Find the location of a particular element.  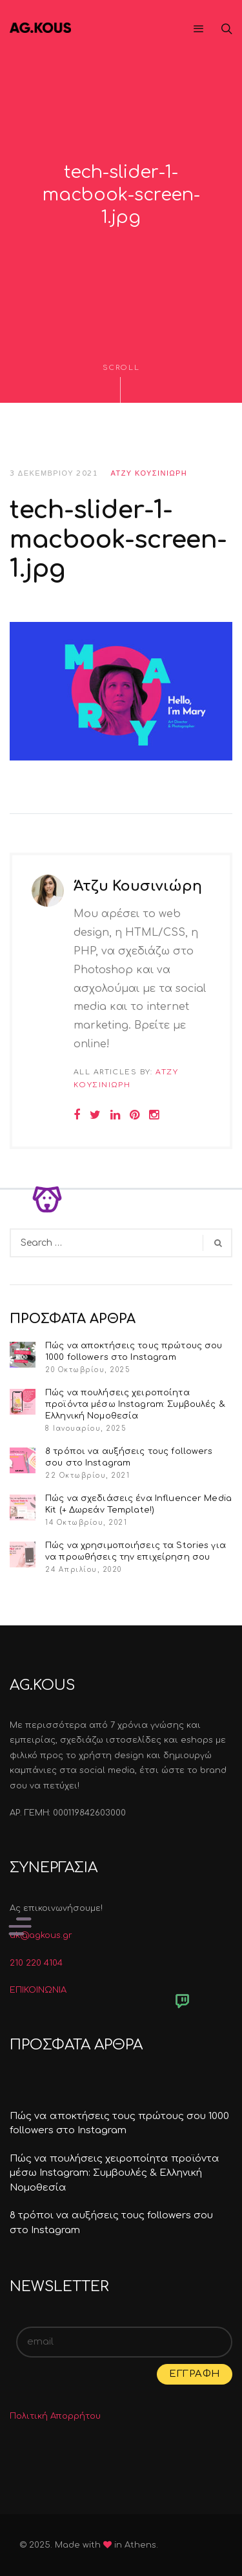

open navigation menu is located at coordinates (20, 1926).